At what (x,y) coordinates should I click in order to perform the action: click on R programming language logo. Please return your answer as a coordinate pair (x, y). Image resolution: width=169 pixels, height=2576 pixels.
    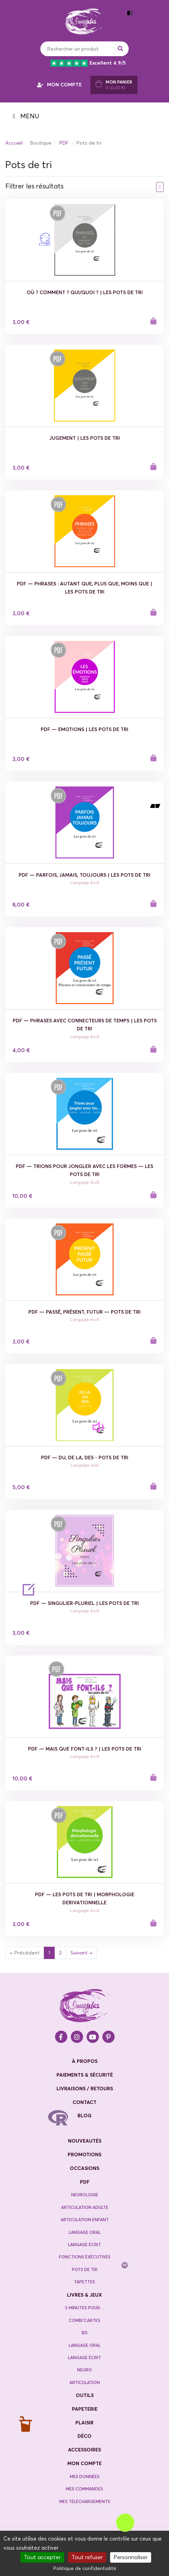
    Looking at the image, I should click on (58, 2118).